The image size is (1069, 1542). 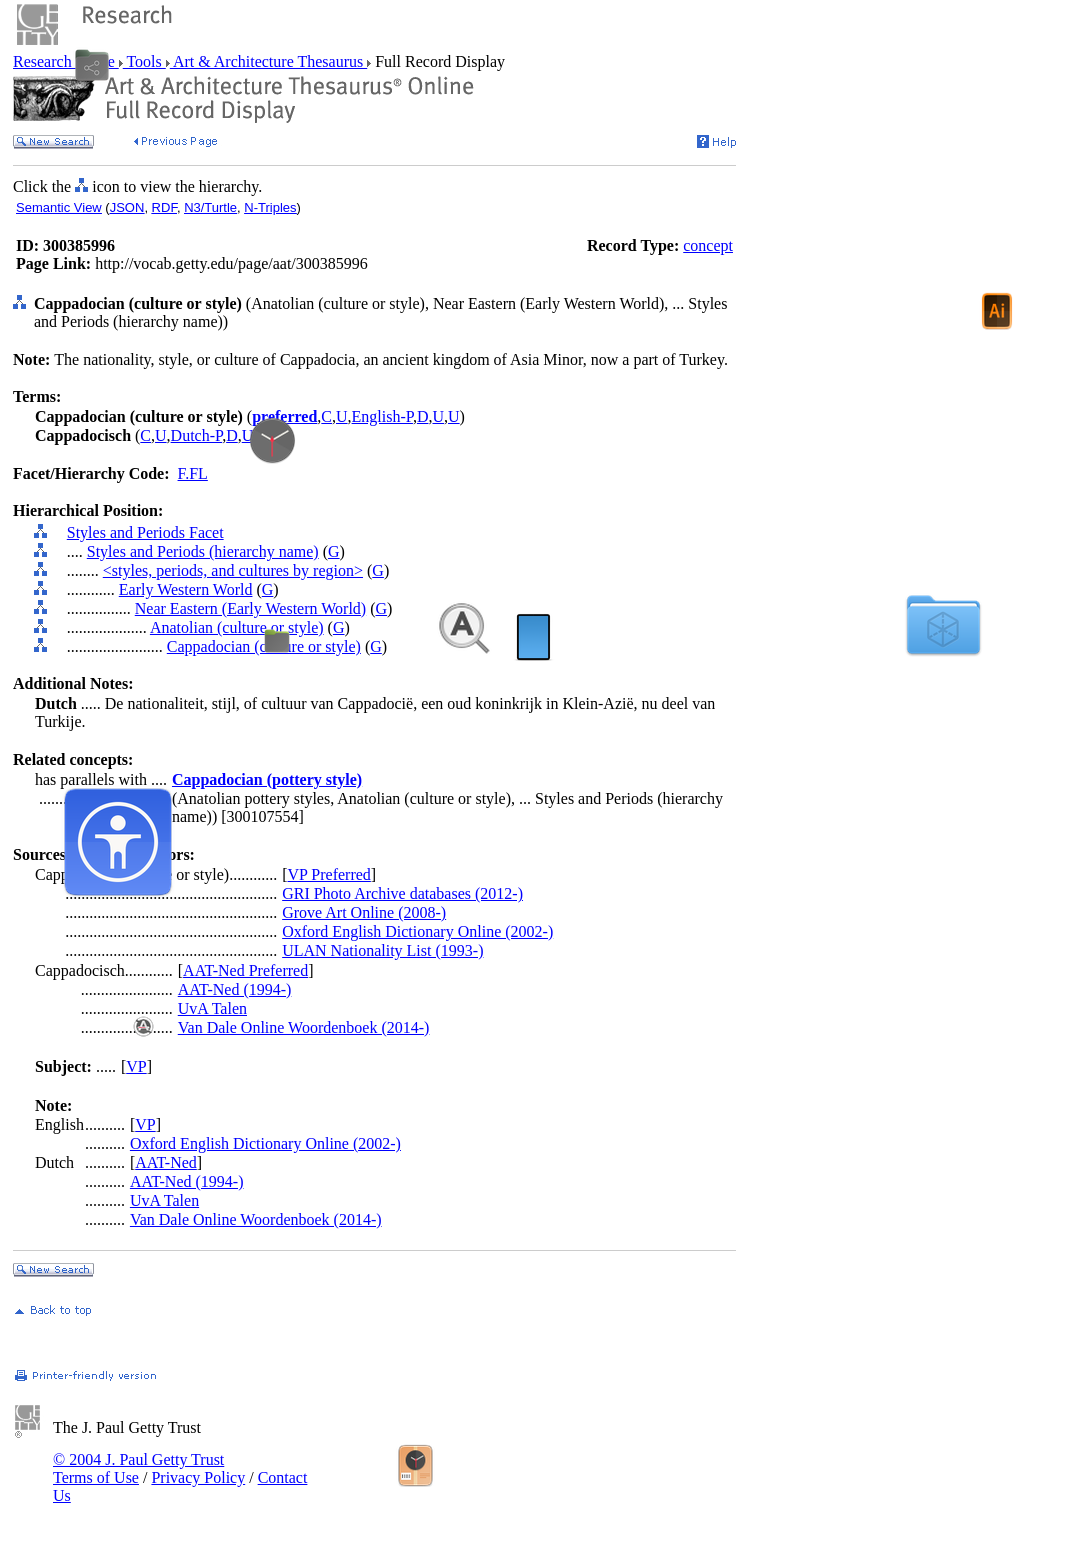 I want to click on open an Adobe Illustrator file, so click(x=997, y=311).